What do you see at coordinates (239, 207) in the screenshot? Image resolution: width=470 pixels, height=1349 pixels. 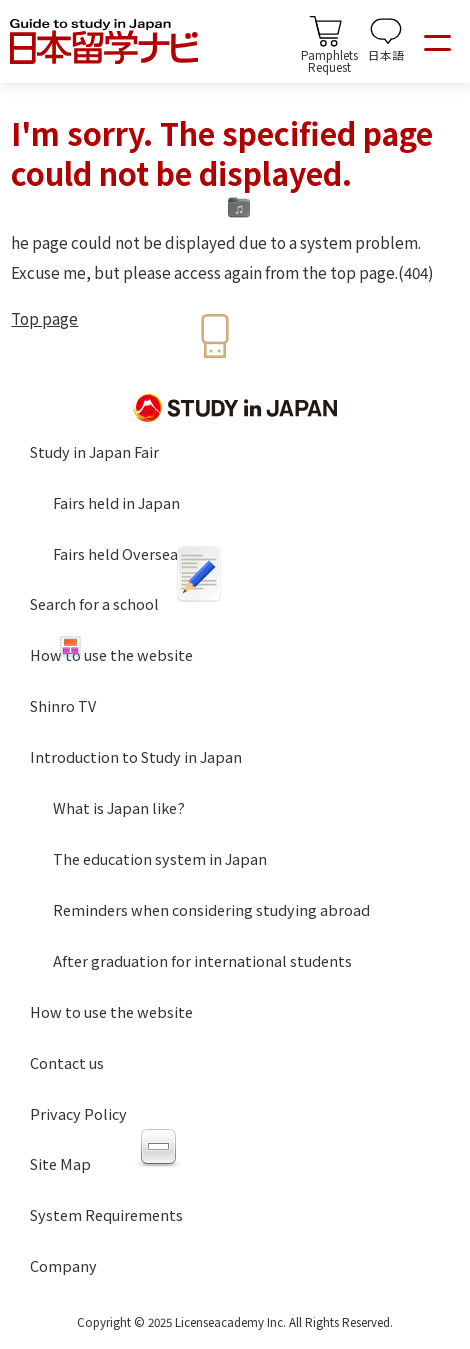 I see `open your music folder` at bounding box center [239, 207].